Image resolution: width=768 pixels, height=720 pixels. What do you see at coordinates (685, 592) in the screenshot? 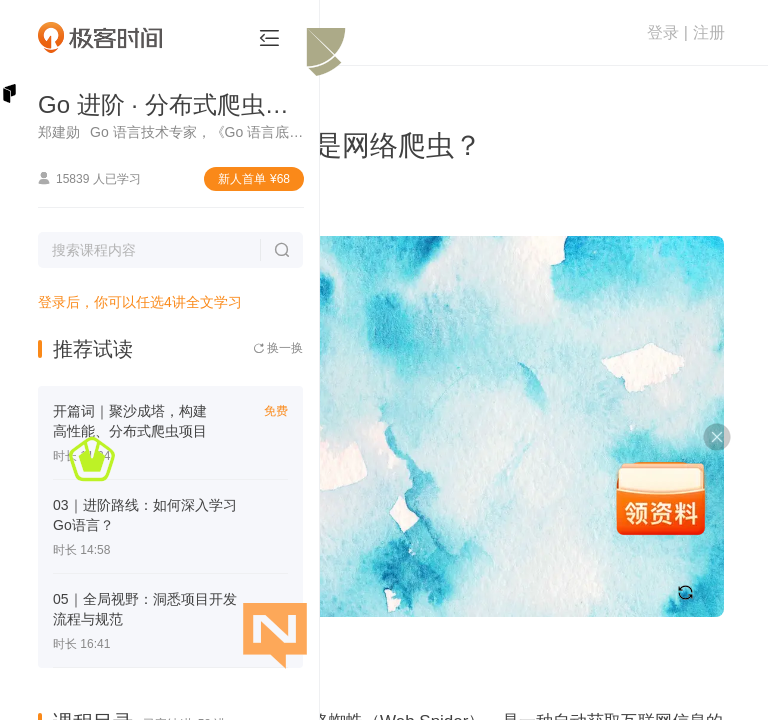
I see `undo or revert to previous state` at bounding box center [685, 592].